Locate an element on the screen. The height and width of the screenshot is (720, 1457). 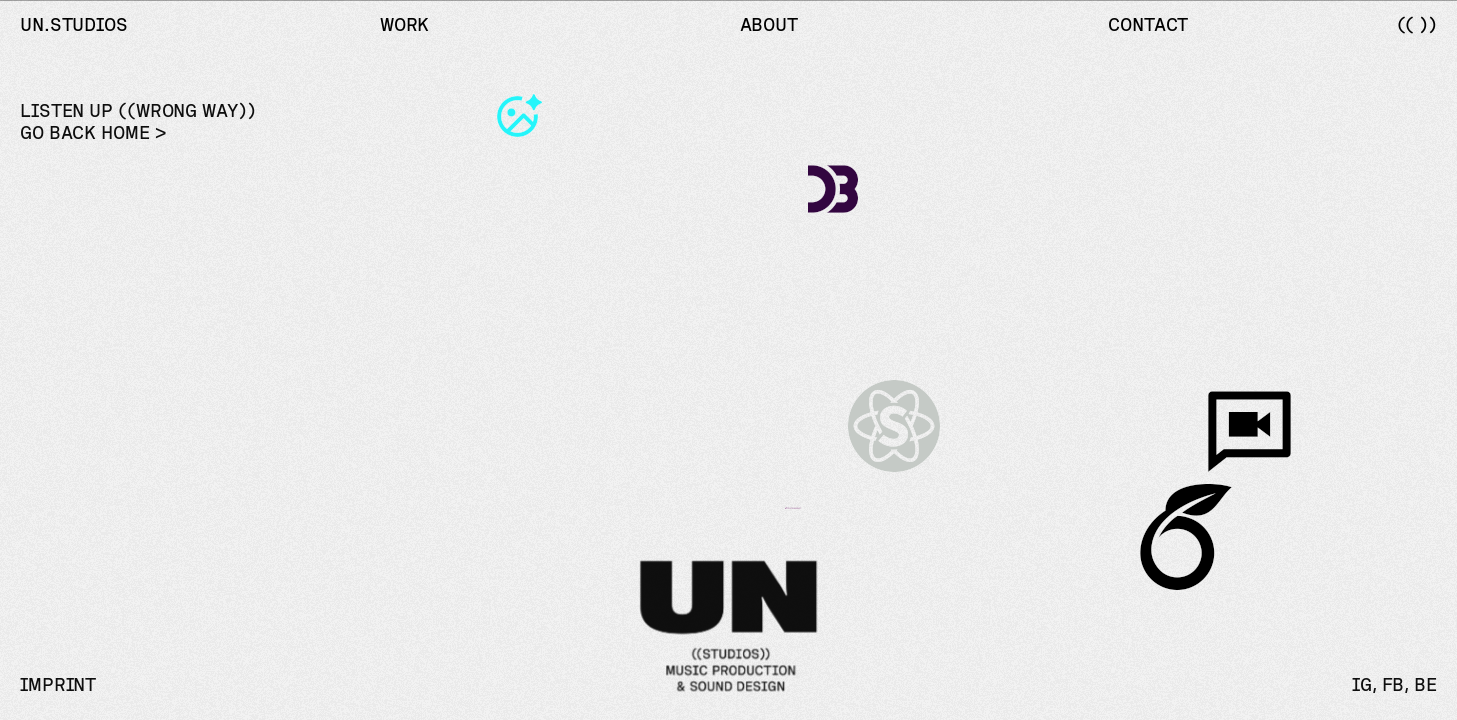
semantic ui react library logo is located at coordinates (894, 426).